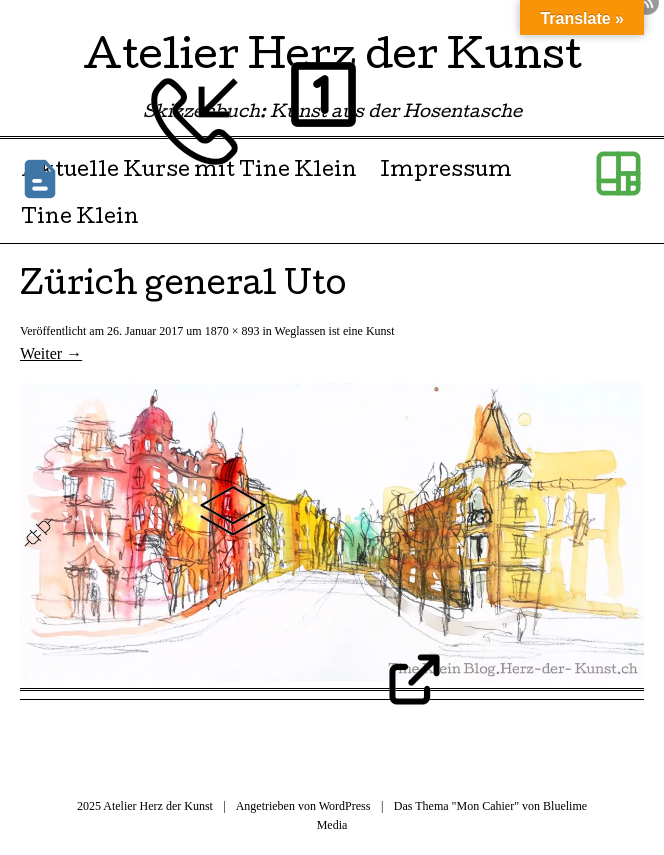  Describe the element at coordinates (38, 532) in the screenshot. I see `connect or establish a connection between devices` at that location.